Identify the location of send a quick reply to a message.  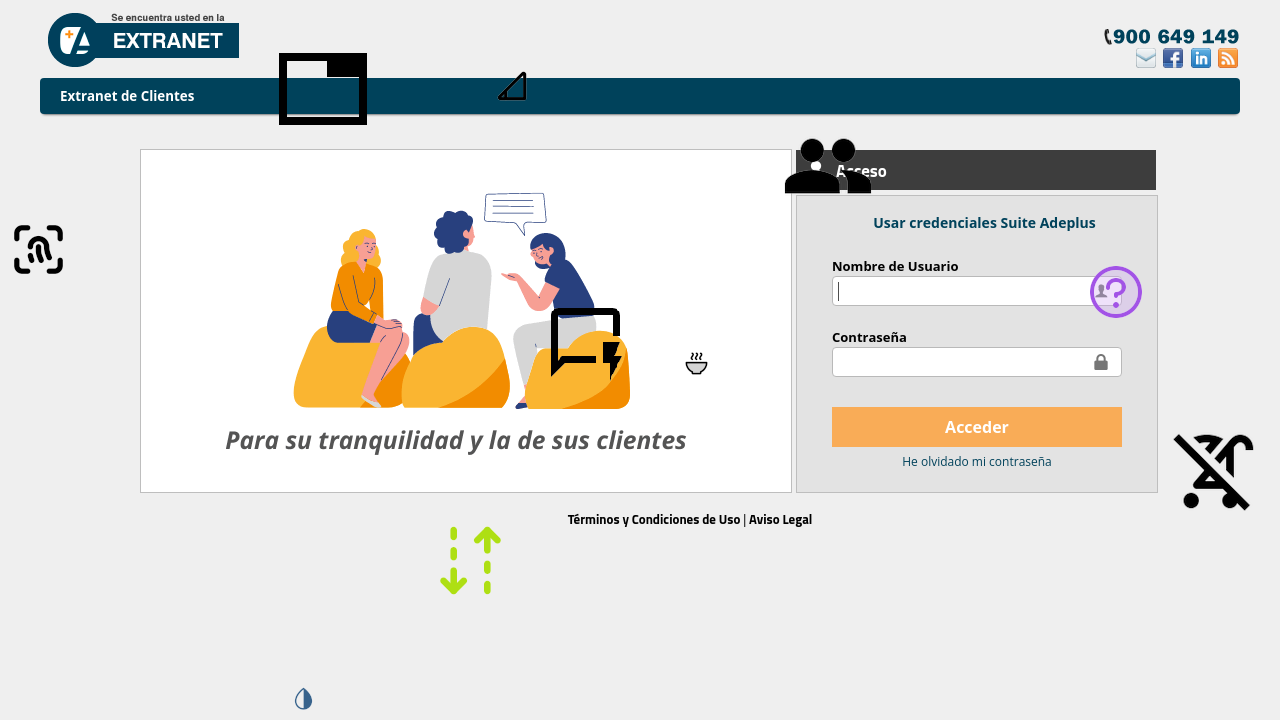
(585, 342).